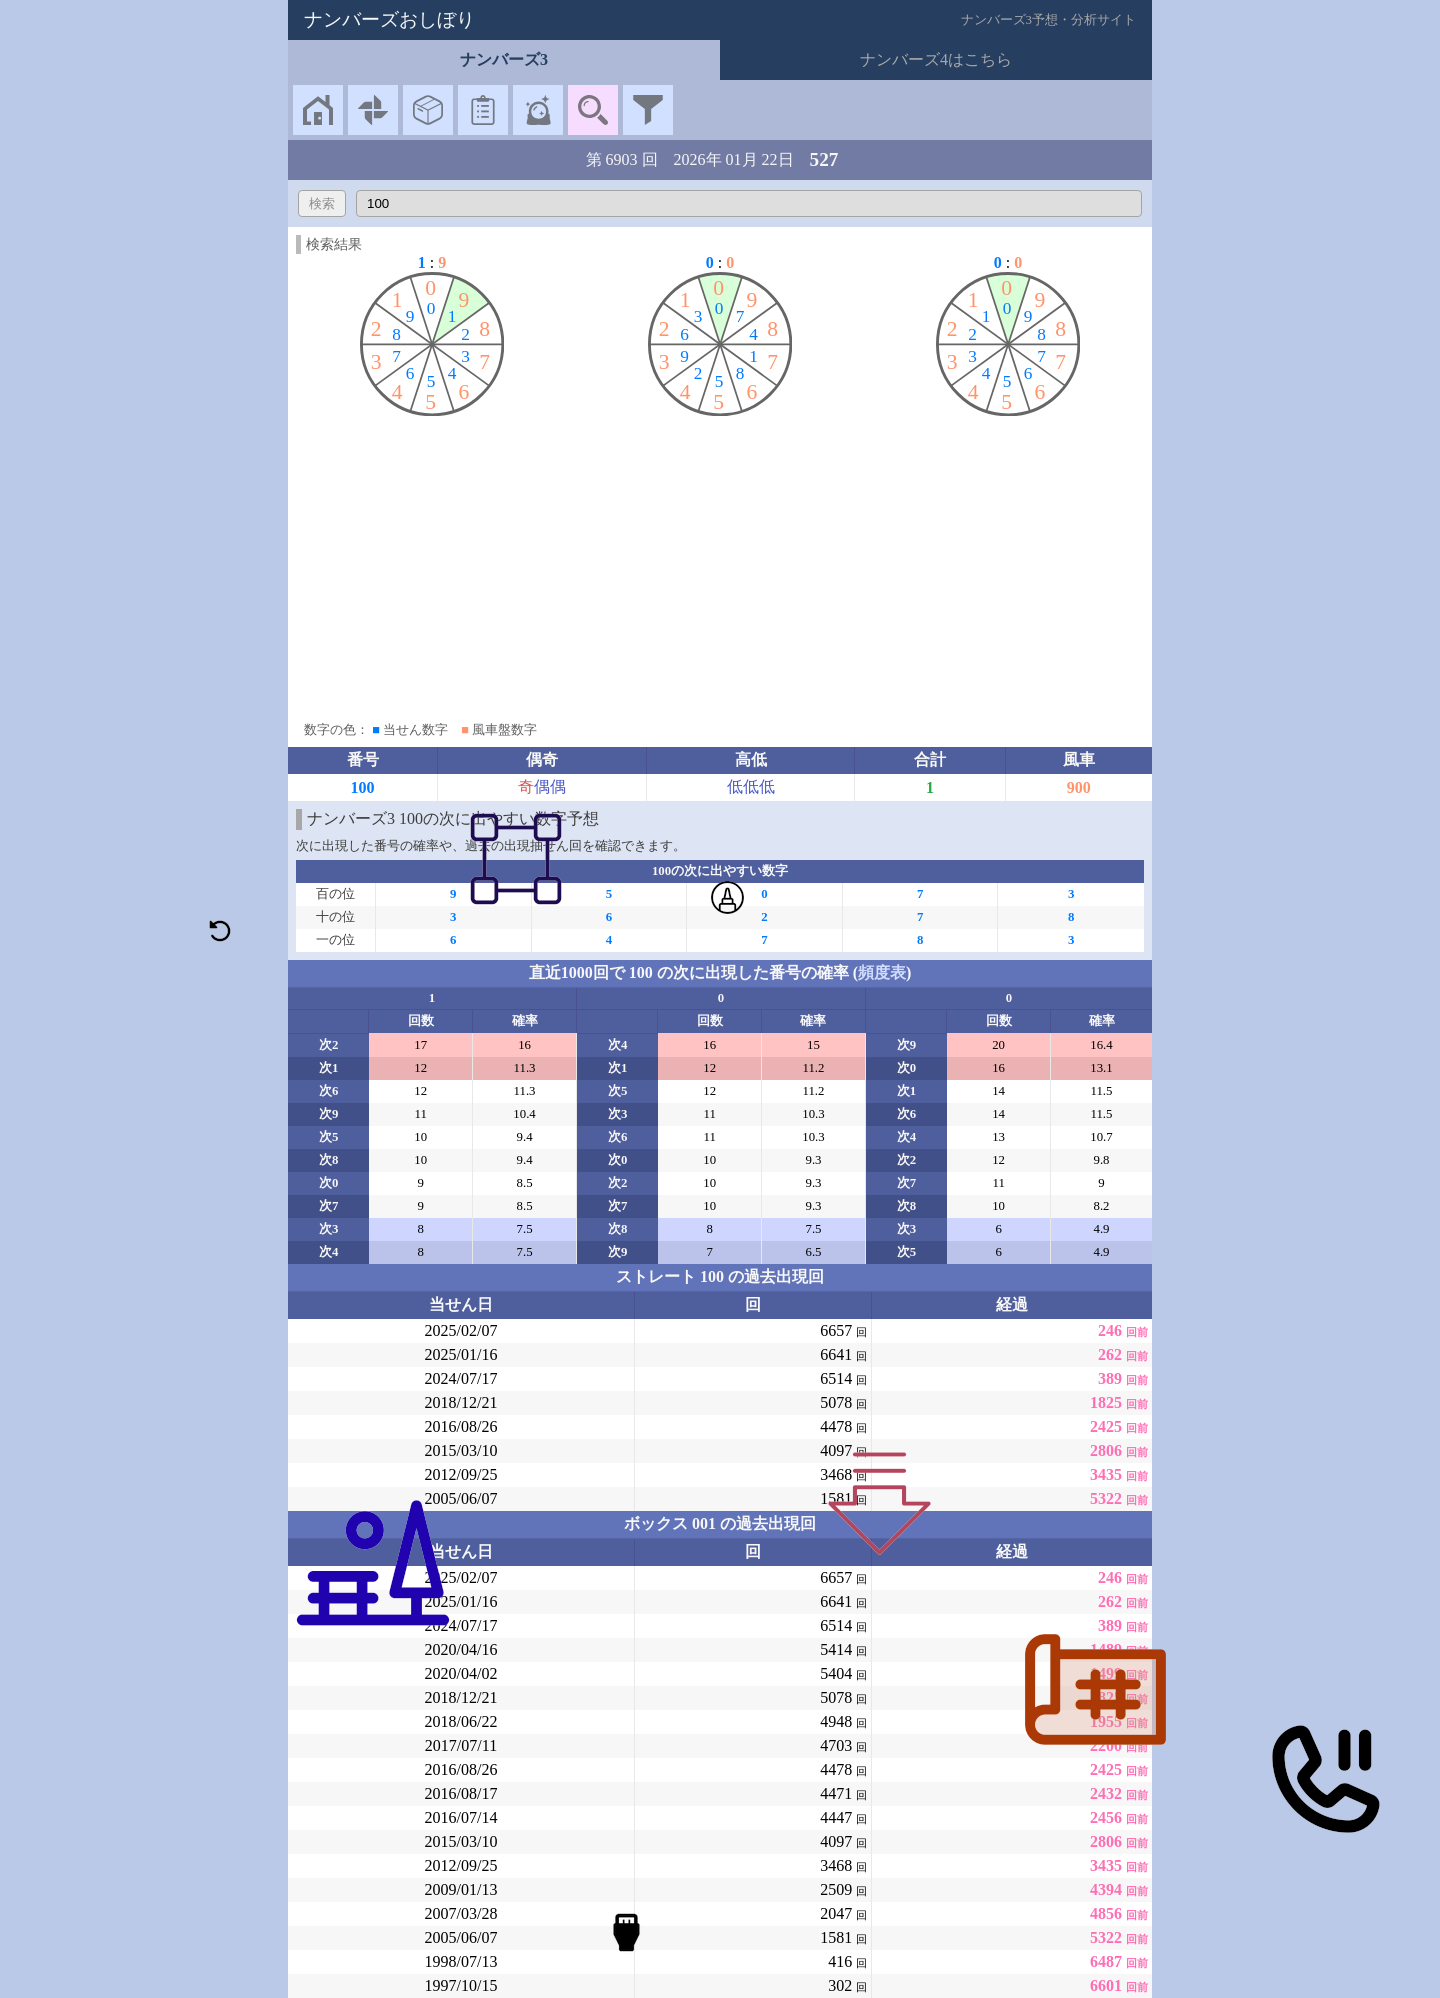  I want to click on view project blueprints or technical plans, so click(1095, 1694).